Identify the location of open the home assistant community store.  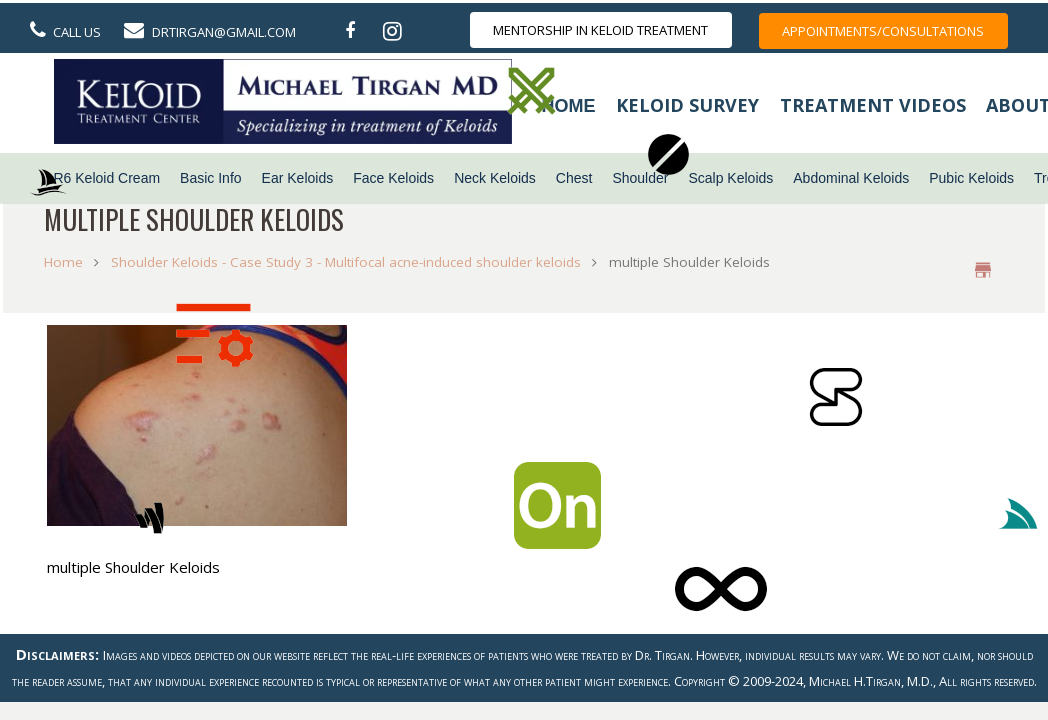
(983, 270).